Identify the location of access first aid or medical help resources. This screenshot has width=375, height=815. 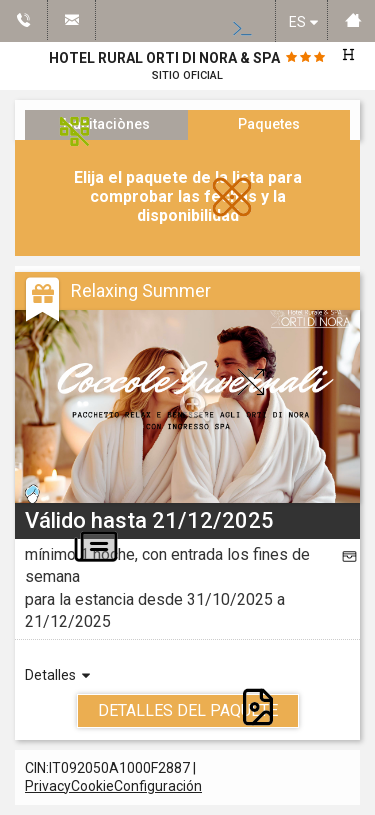
(232, 197).